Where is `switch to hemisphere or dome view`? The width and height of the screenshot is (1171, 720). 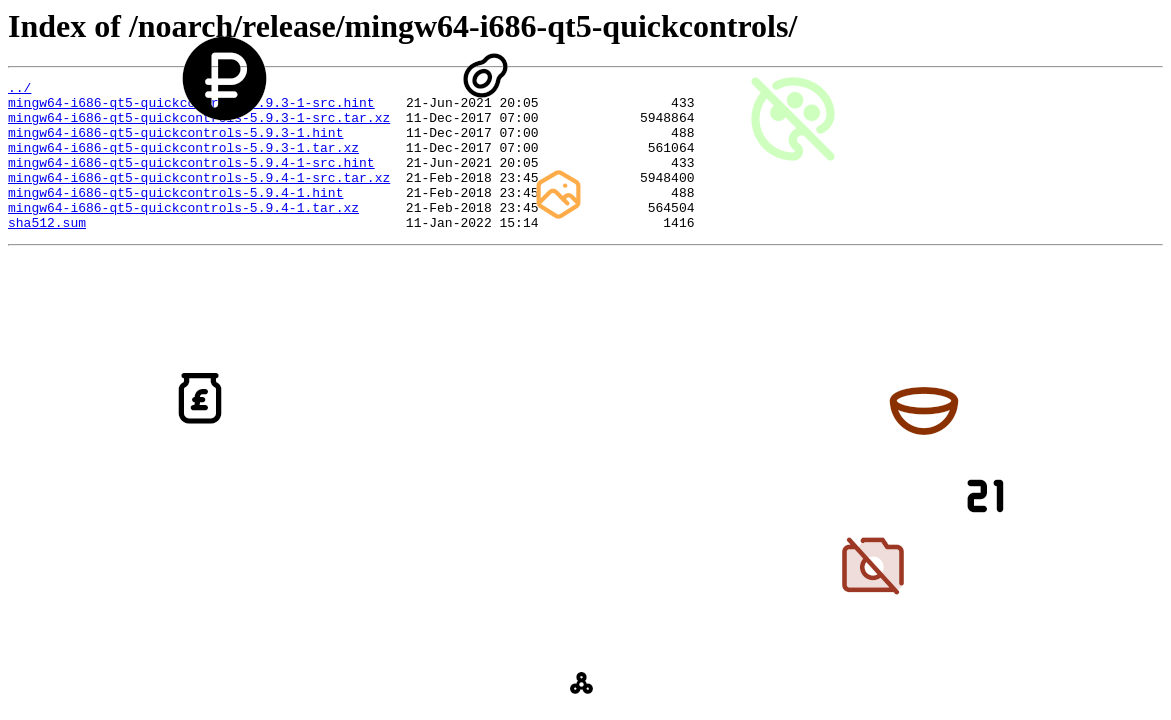 switch to hemisphere or dome view is located at coordinates (924, 411).